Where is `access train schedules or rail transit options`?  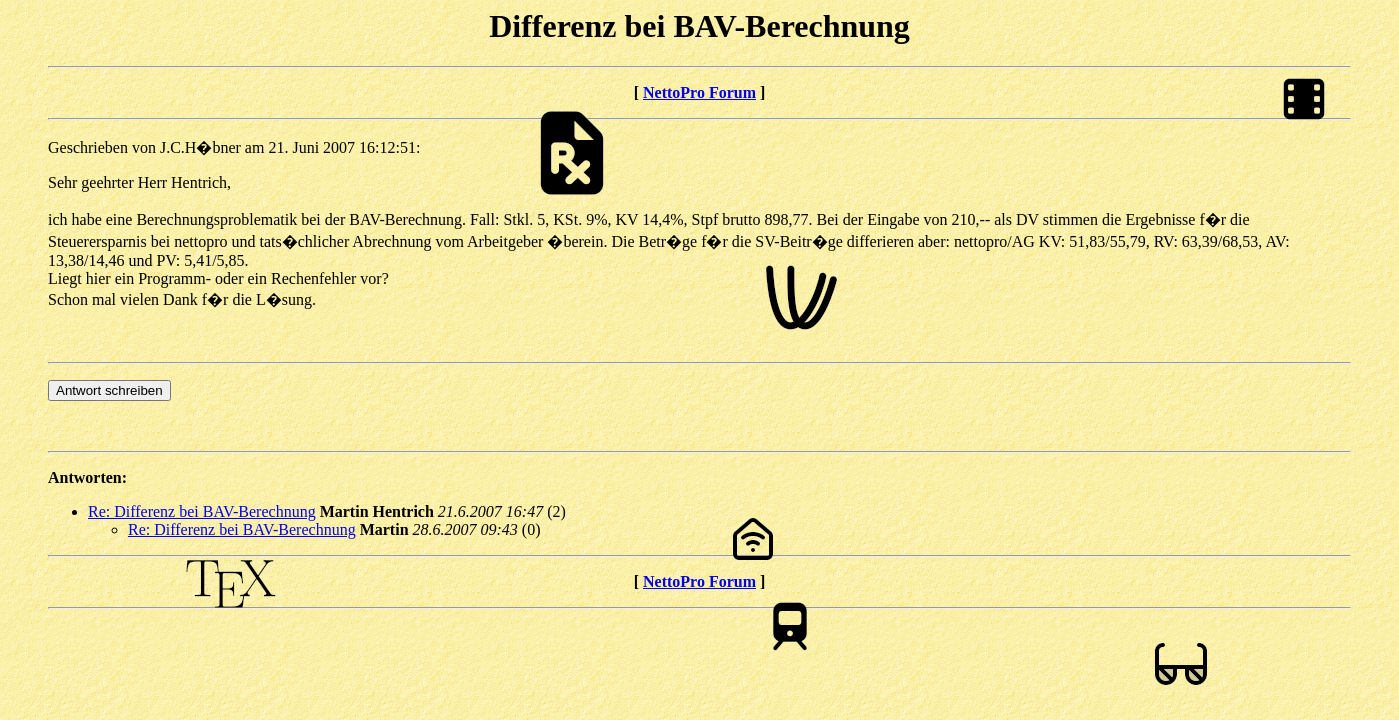 access train schedules or rail transit options is located at coordinates (790, 625).